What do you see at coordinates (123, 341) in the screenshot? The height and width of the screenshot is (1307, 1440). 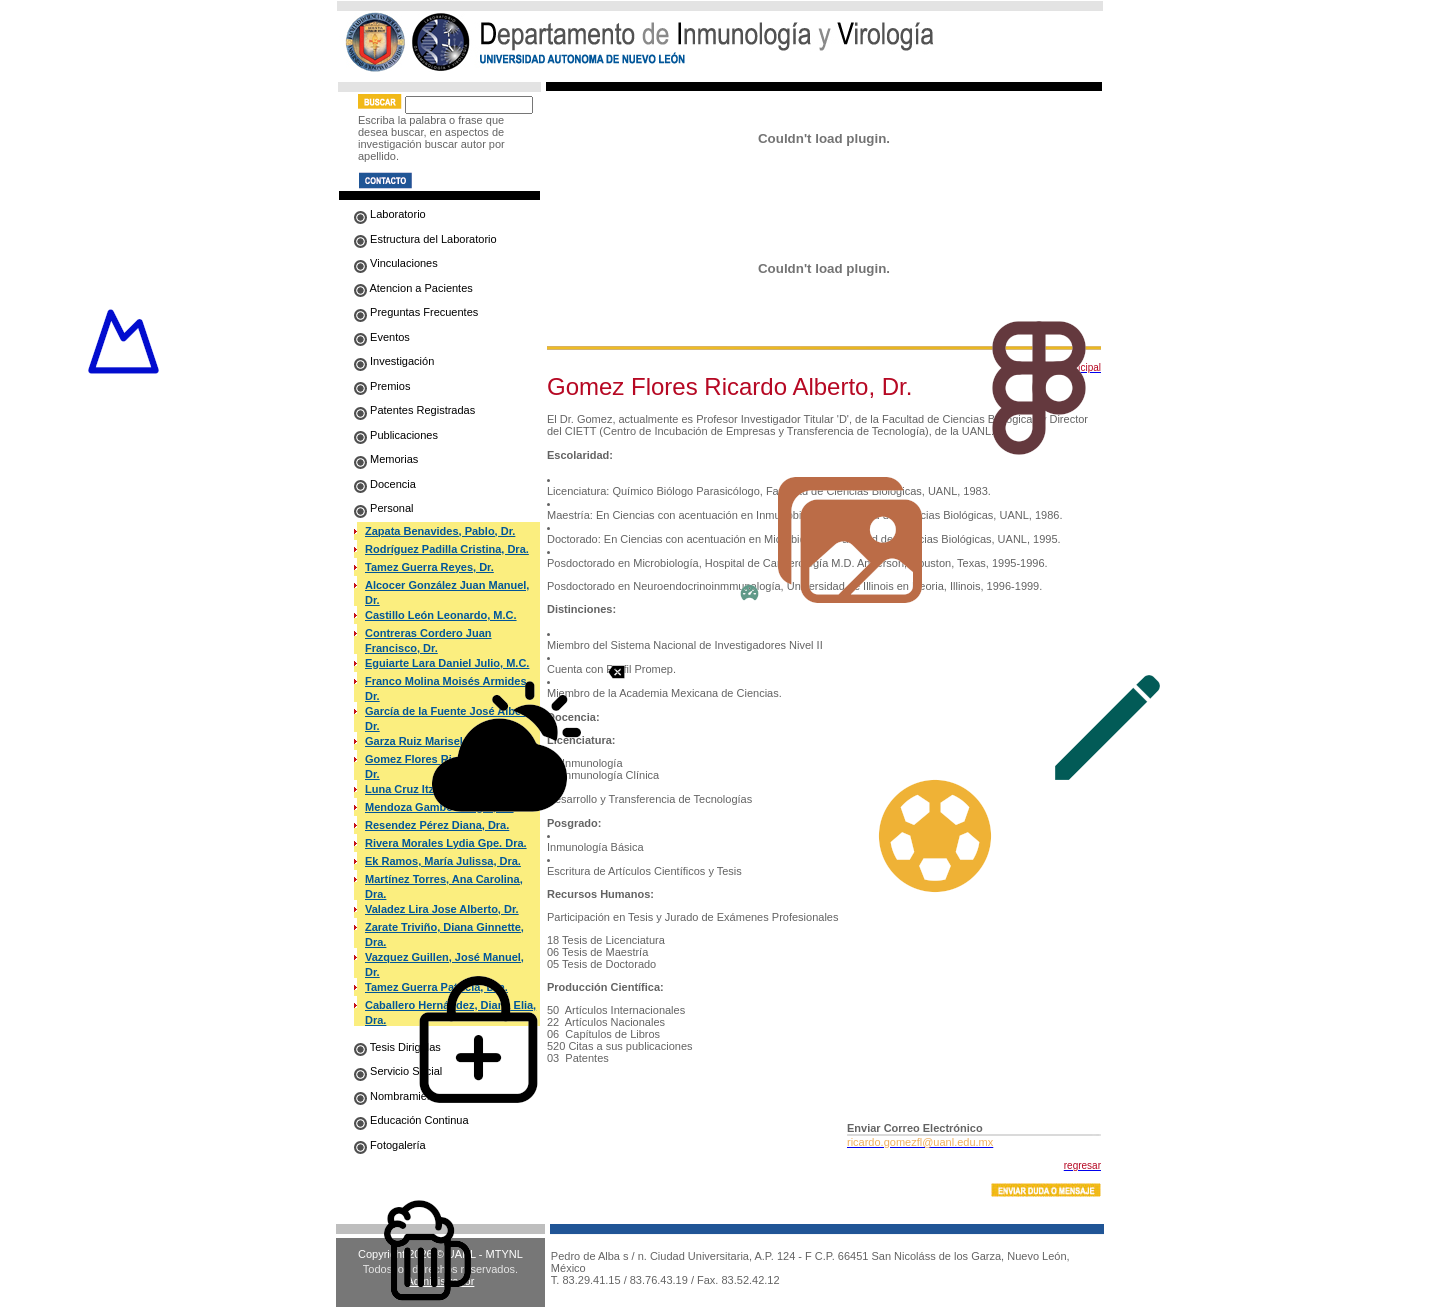 I see `view outdoor or nature-related content` at bounding box center [123, 341].